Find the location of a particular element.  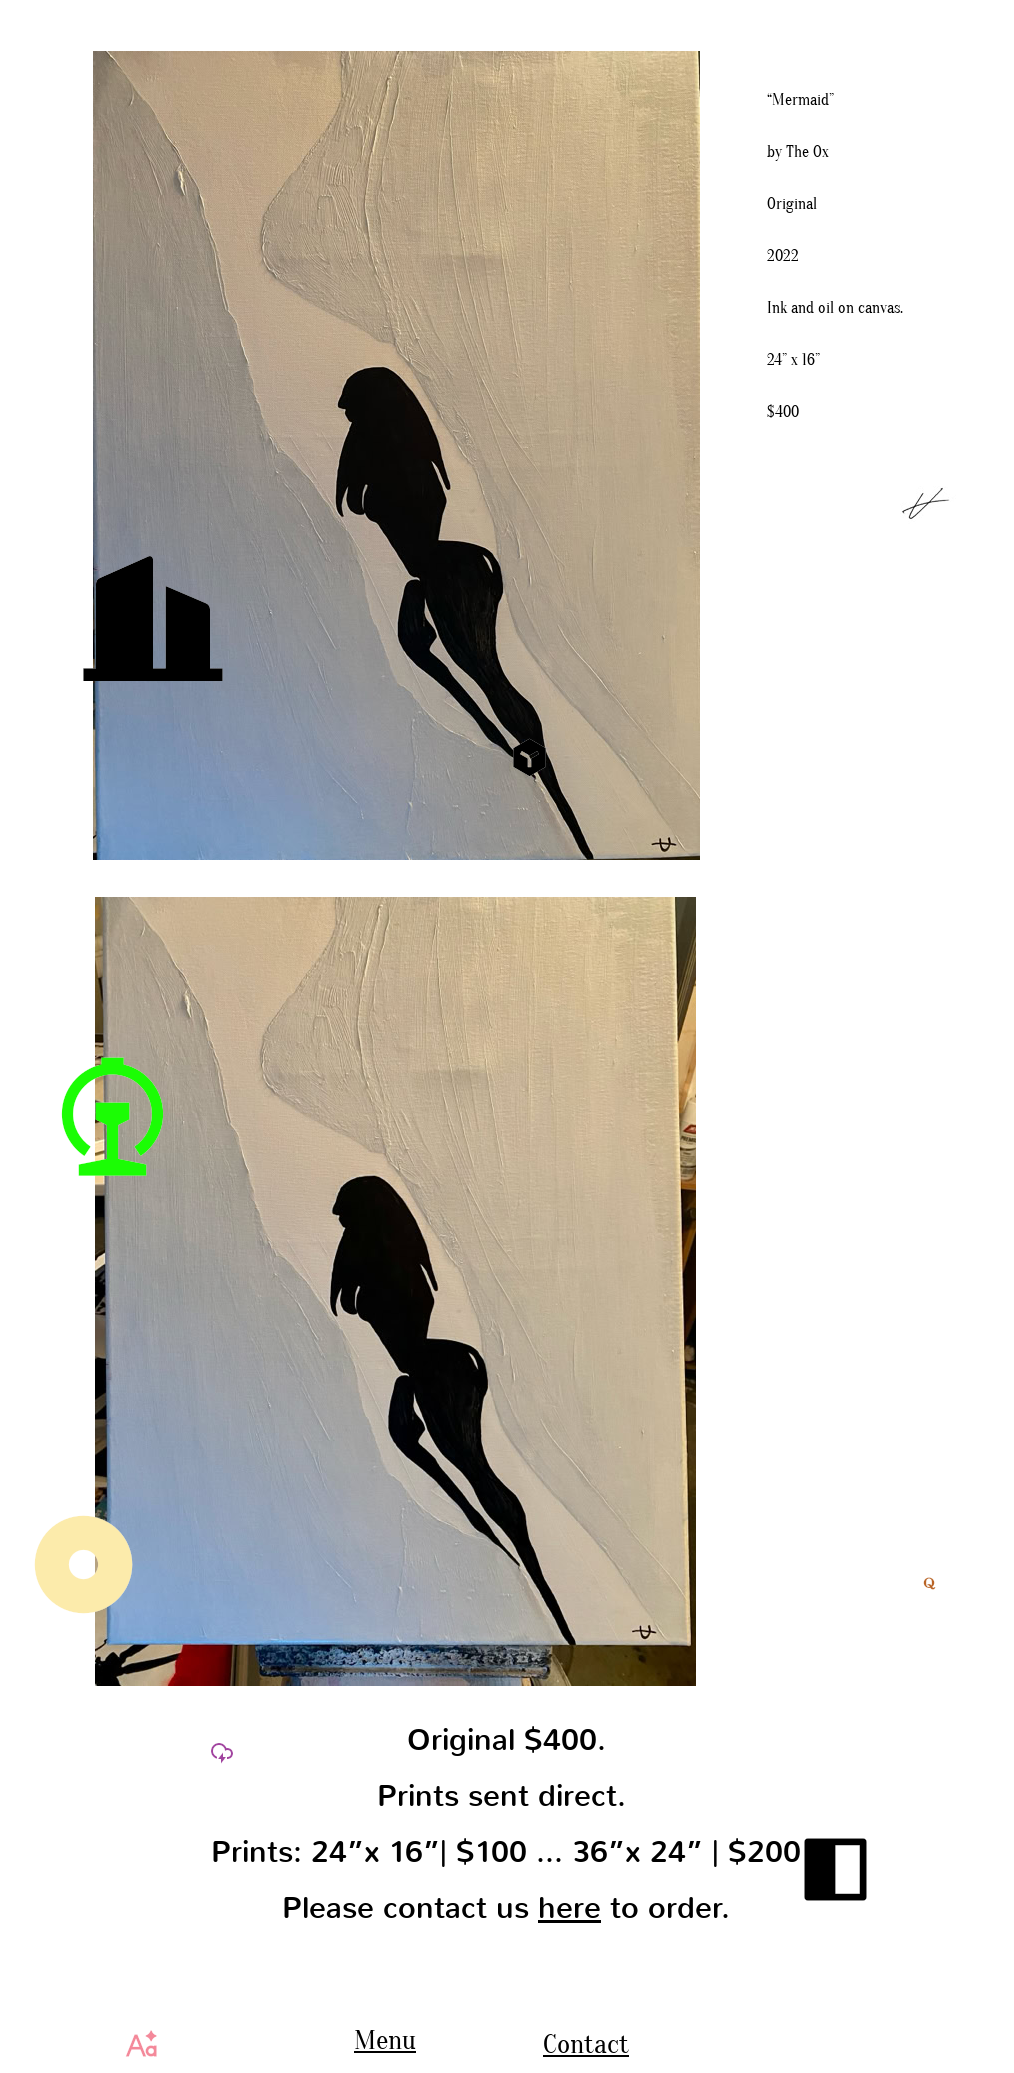

switch to column layout view is located at coordinates (835, 1869).